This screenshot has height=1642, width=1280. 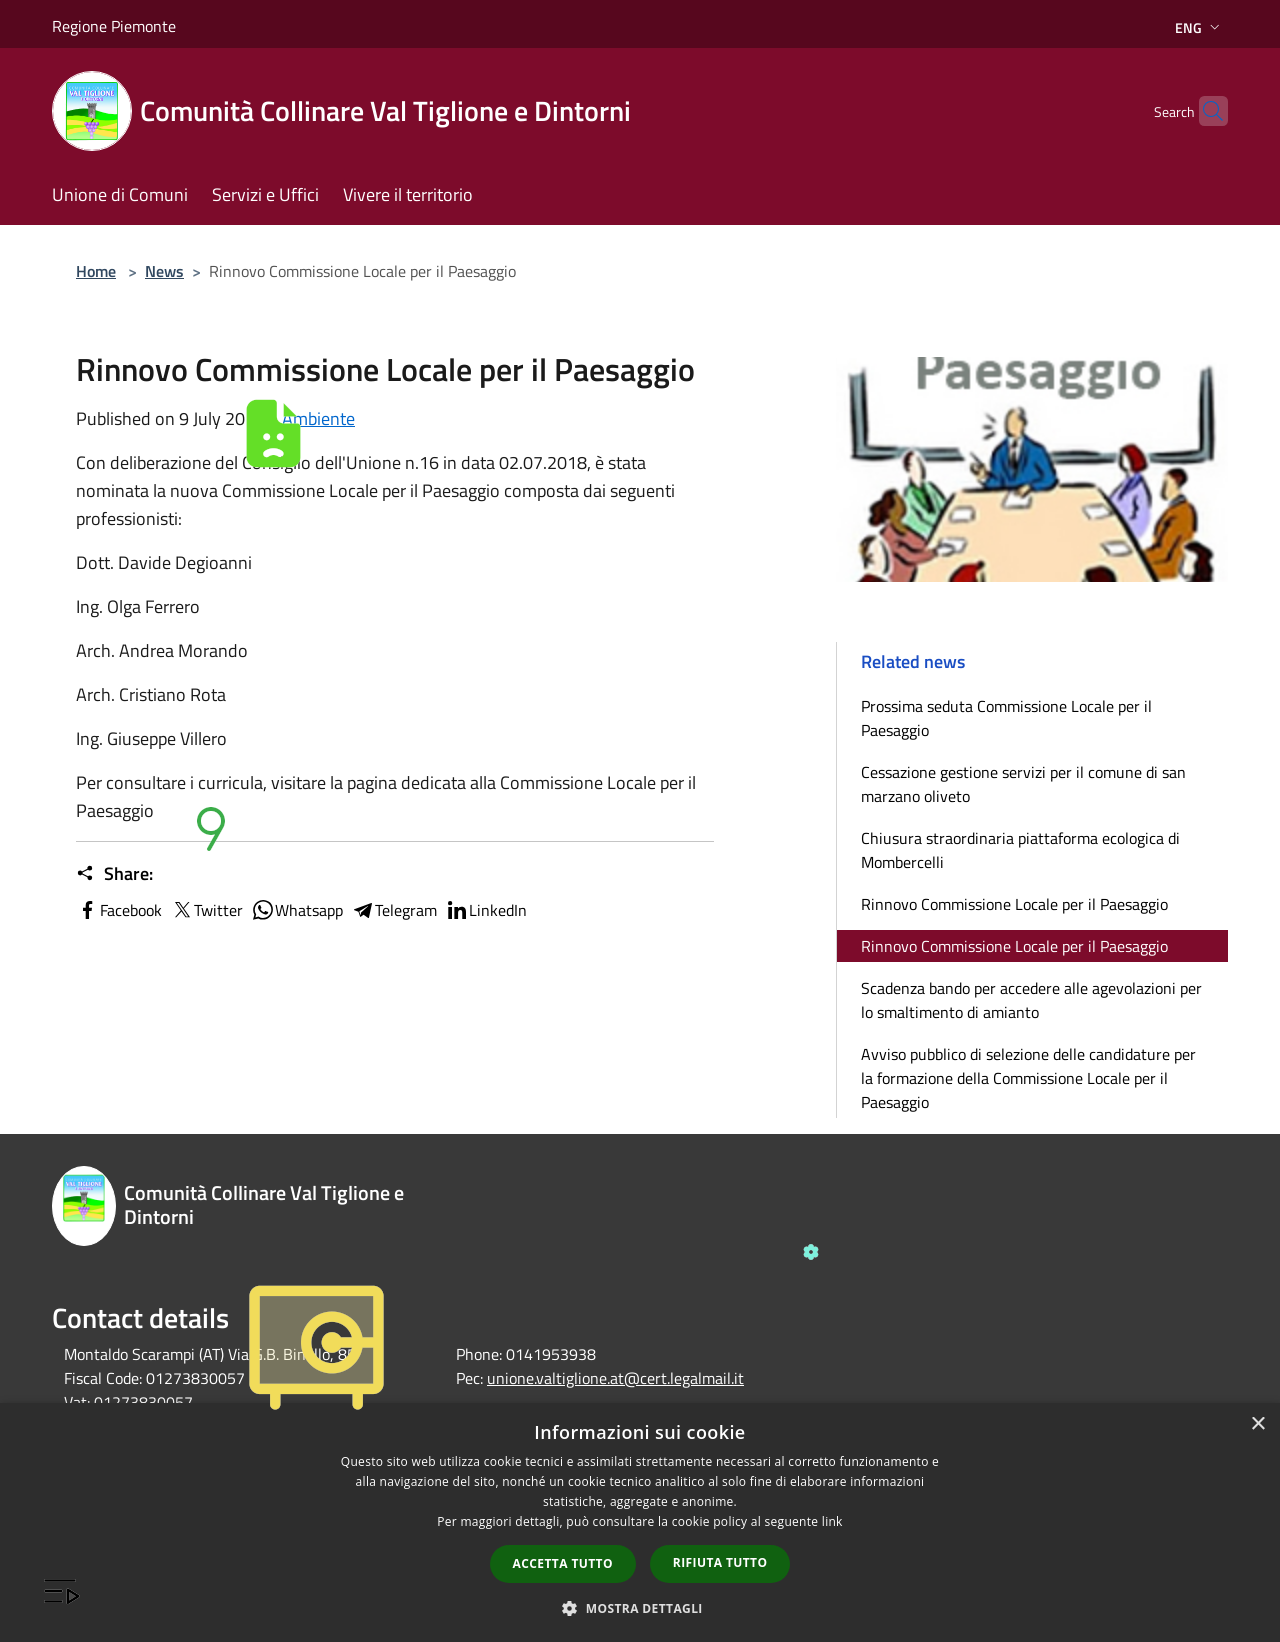 What do you see at coordinates (811, 1252) in the screenshot?
I see `access garden or plant care features` at bounding box center [811, 1252].